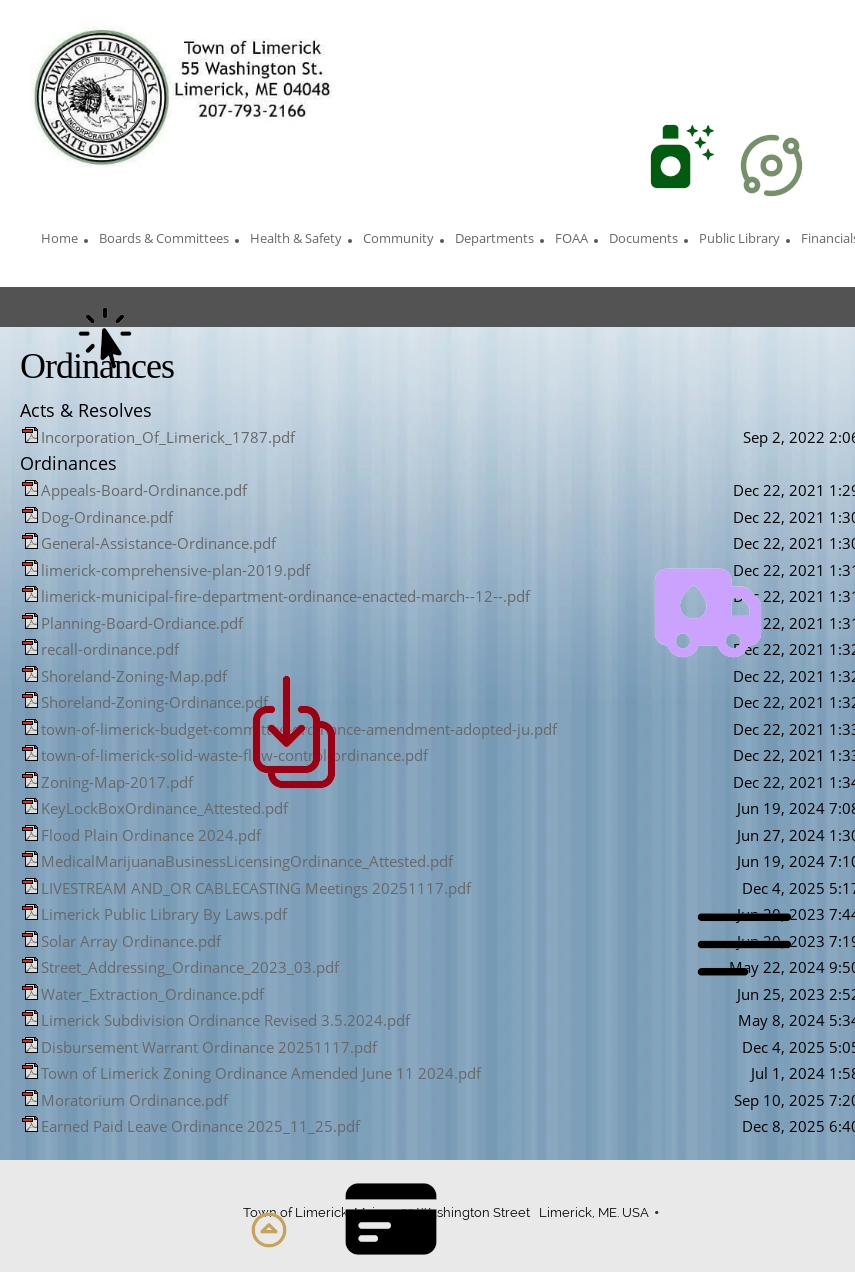 The width and height of the screenshot is (855, 1272). I want to click on click or tap interaction indicator, so click(105, 338).